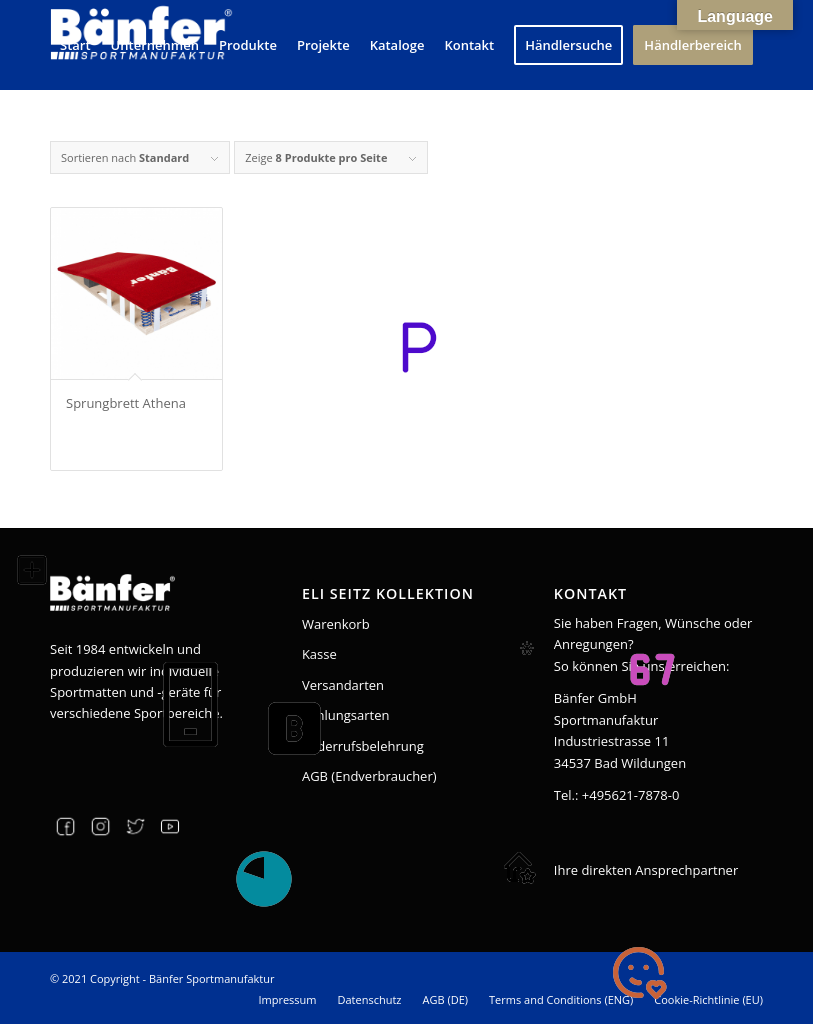 This screenshot has width=813, height=1024. What do you see at coordinates (264, 879) in the screenshot?
I see `indicates 80% progress or completion` at bounding box center [264, 879].